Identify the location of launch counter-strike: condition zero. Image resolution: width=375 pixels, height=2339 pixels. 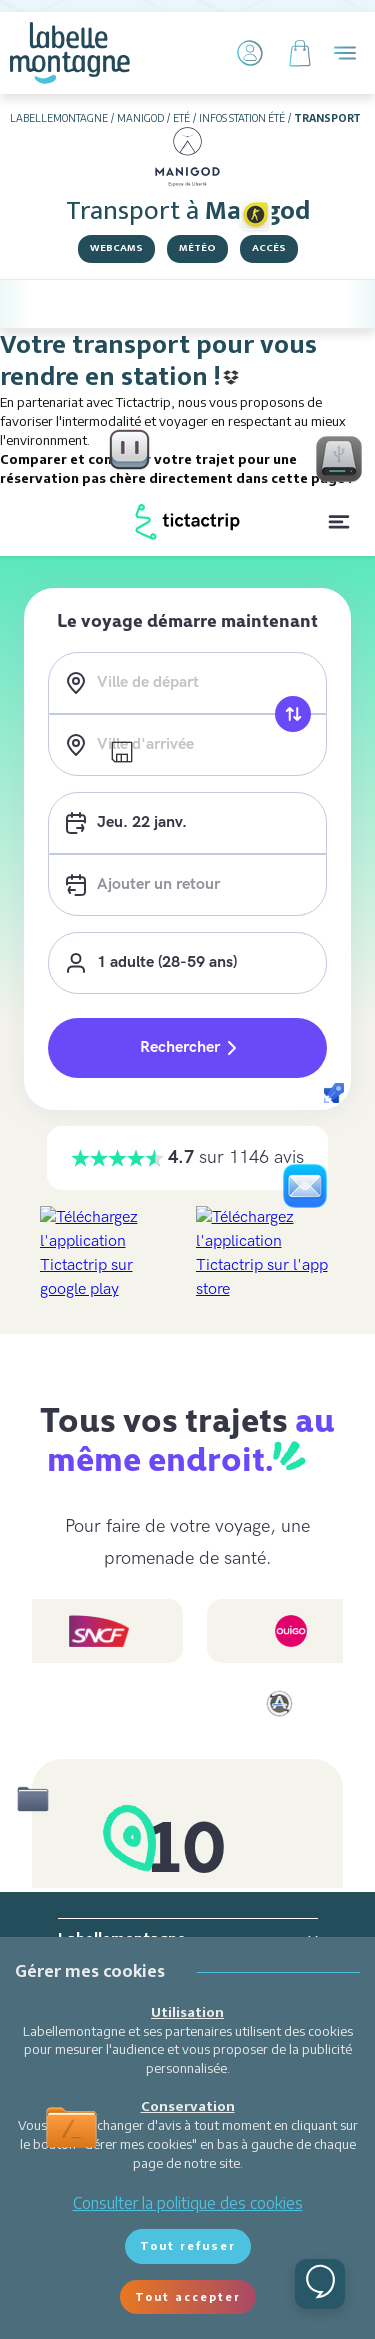
(255, 214).